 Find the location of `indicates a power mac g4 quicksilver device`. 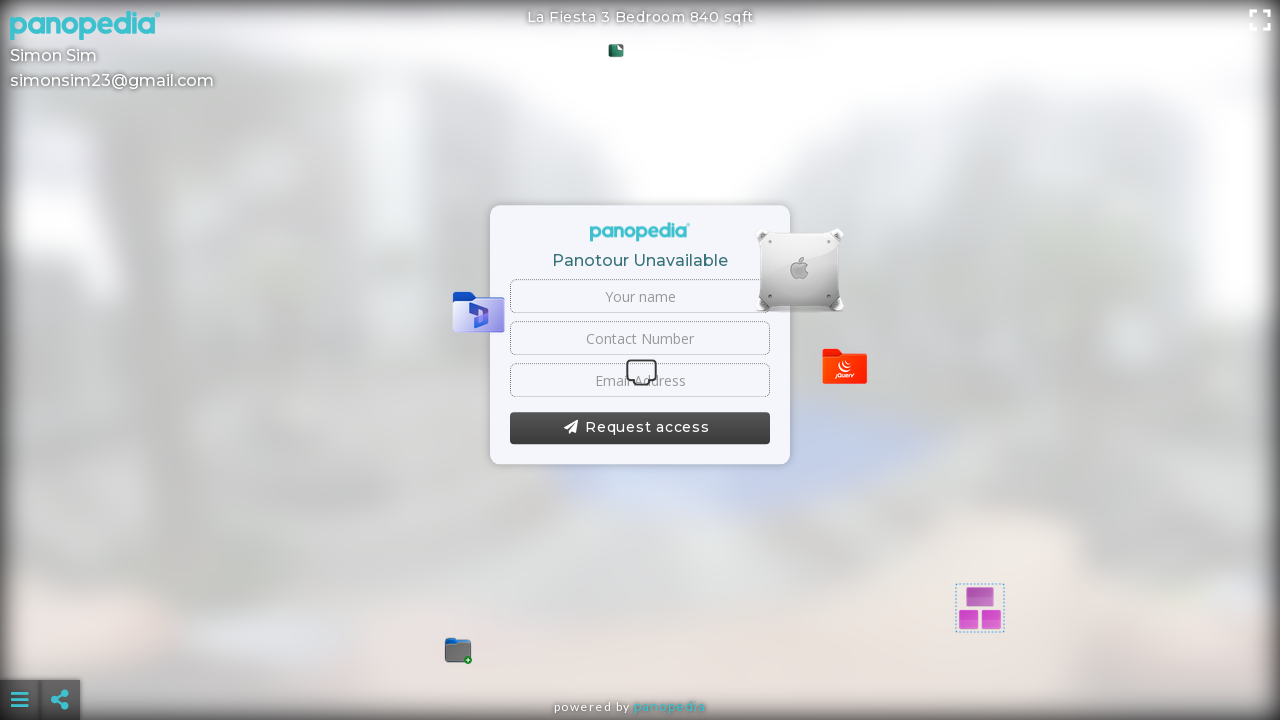

indicates a power mac g4 quicksilver device is located at coordinates (799, 268).